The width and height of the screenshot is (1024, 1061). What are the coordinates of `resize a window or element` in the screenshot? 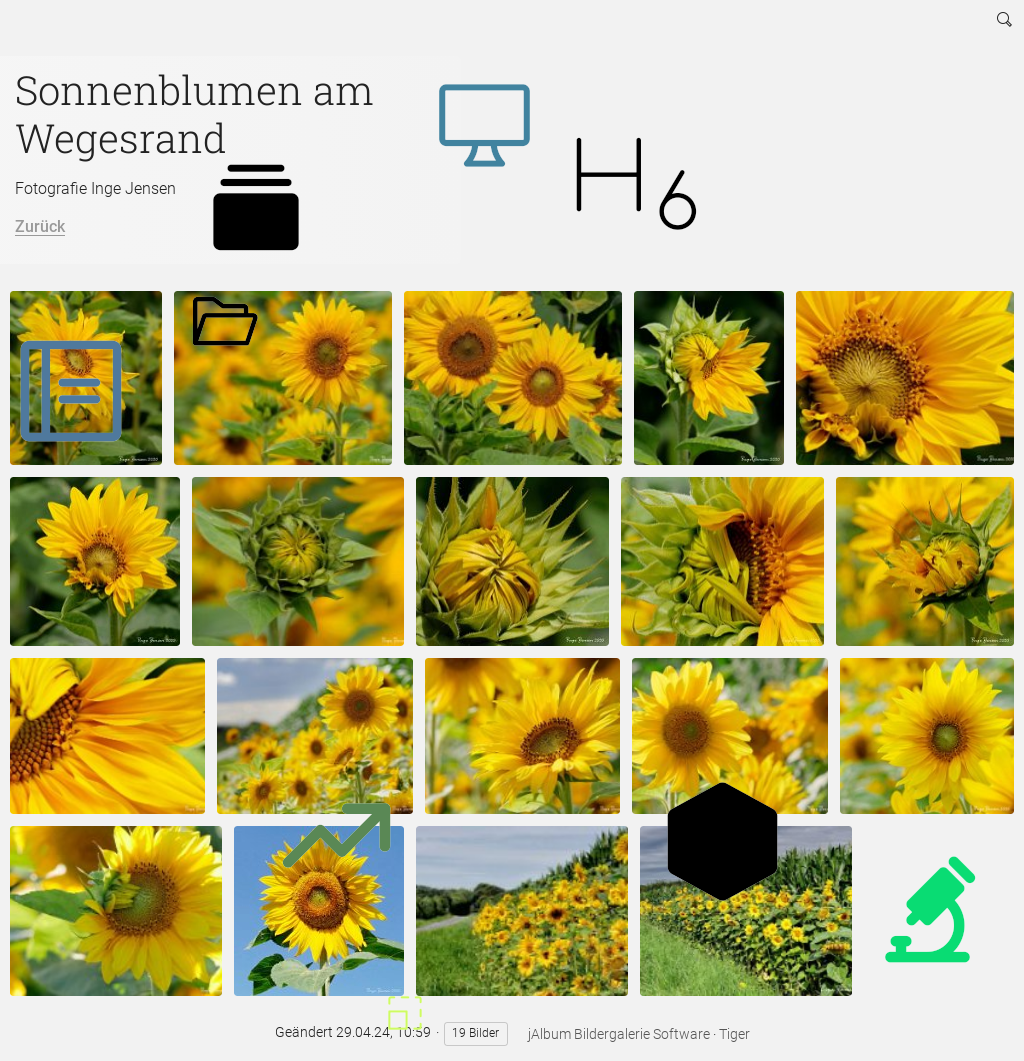 It's located at (405, 1013).